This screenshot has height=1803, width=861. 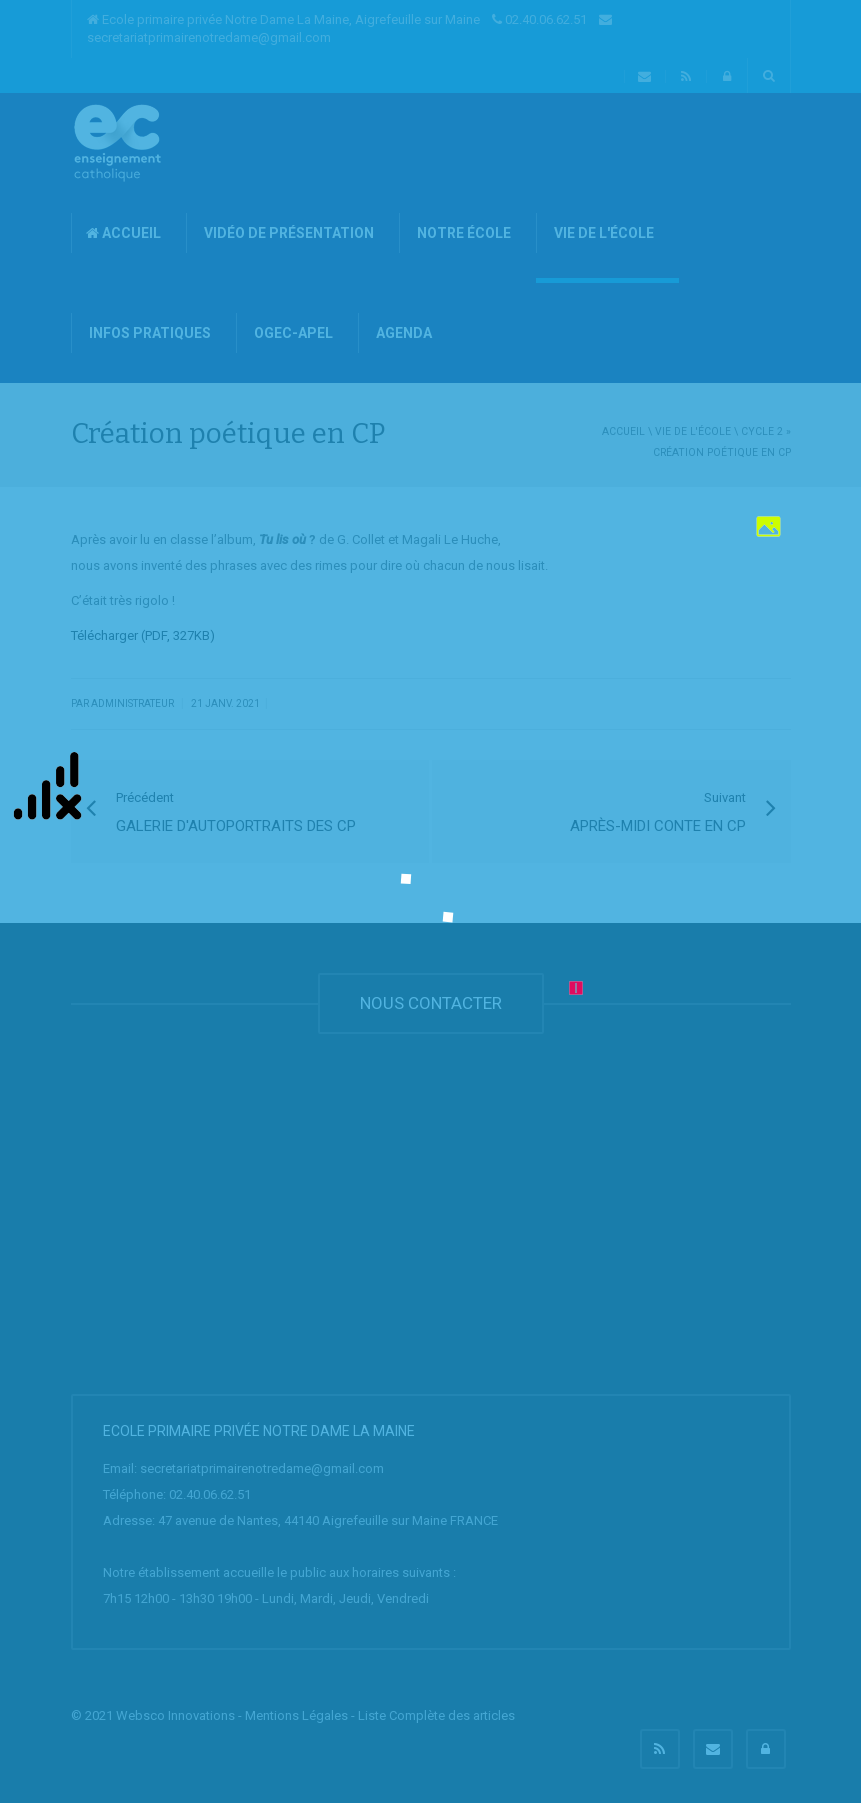 I want to click on no cellular signal available, so click(x=49, y=790).